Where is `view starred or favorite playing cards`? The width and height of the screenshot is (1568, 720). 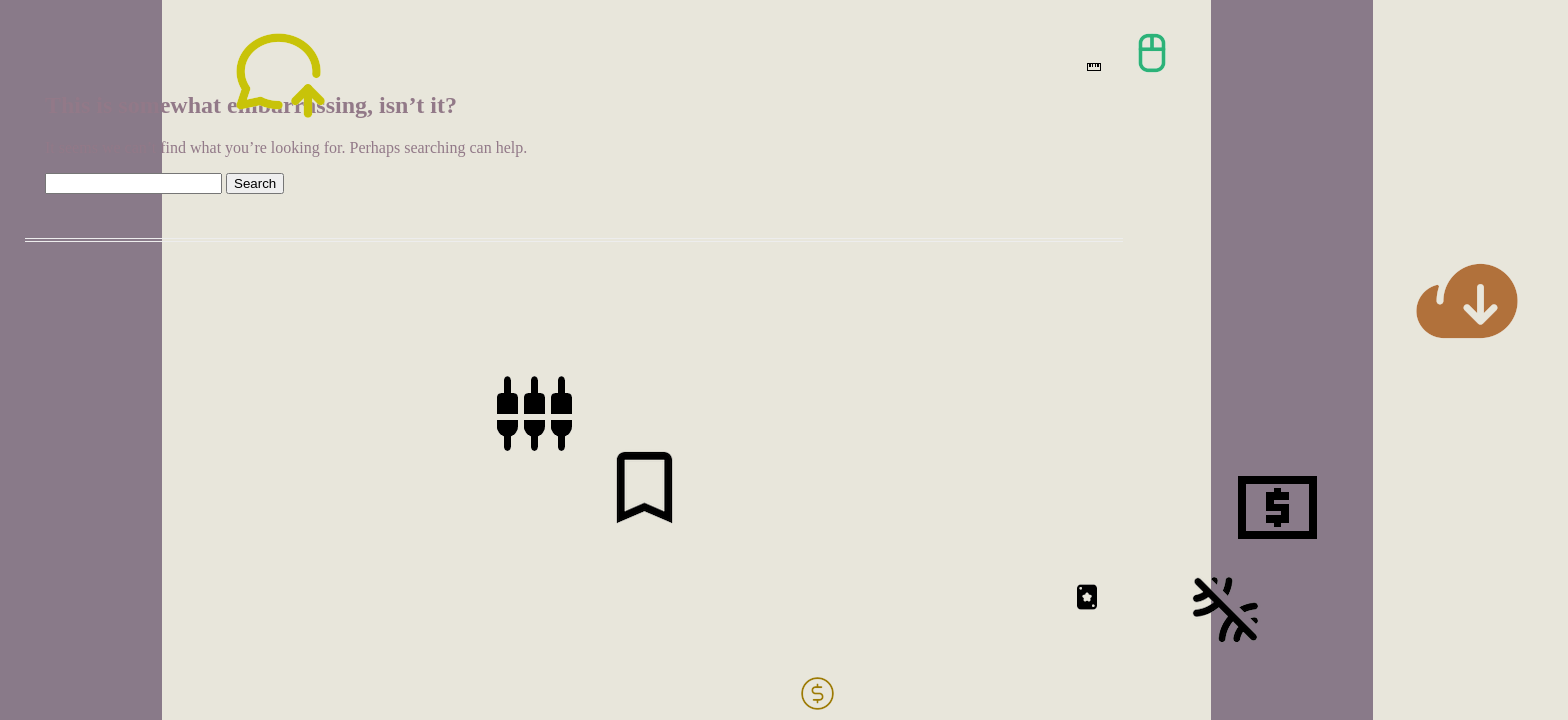 view starred or favorite playing cards is located at coordinates (1087, 597).